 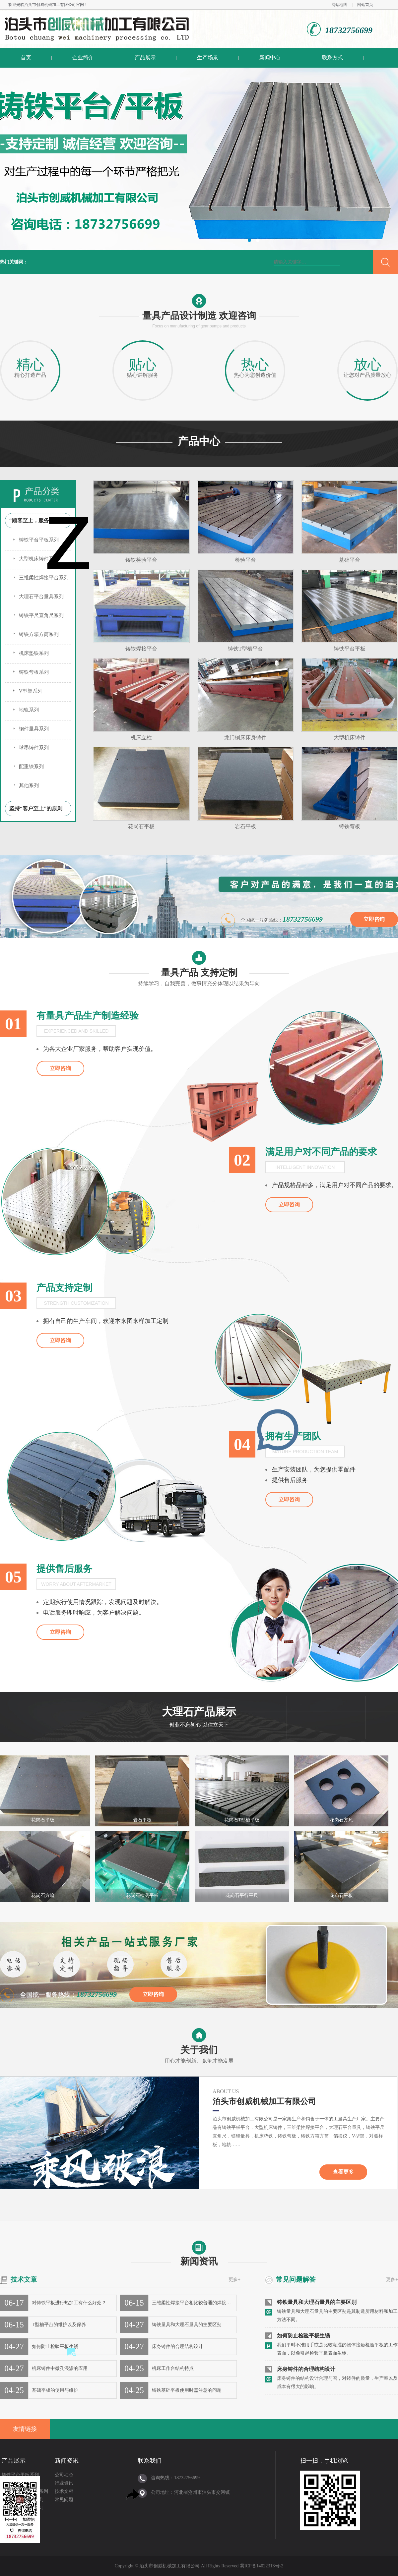 What do you see at coordinates (278, 1430) in the screenshot?
I see `open chat or messaging` at bounding box center [278, 1430].